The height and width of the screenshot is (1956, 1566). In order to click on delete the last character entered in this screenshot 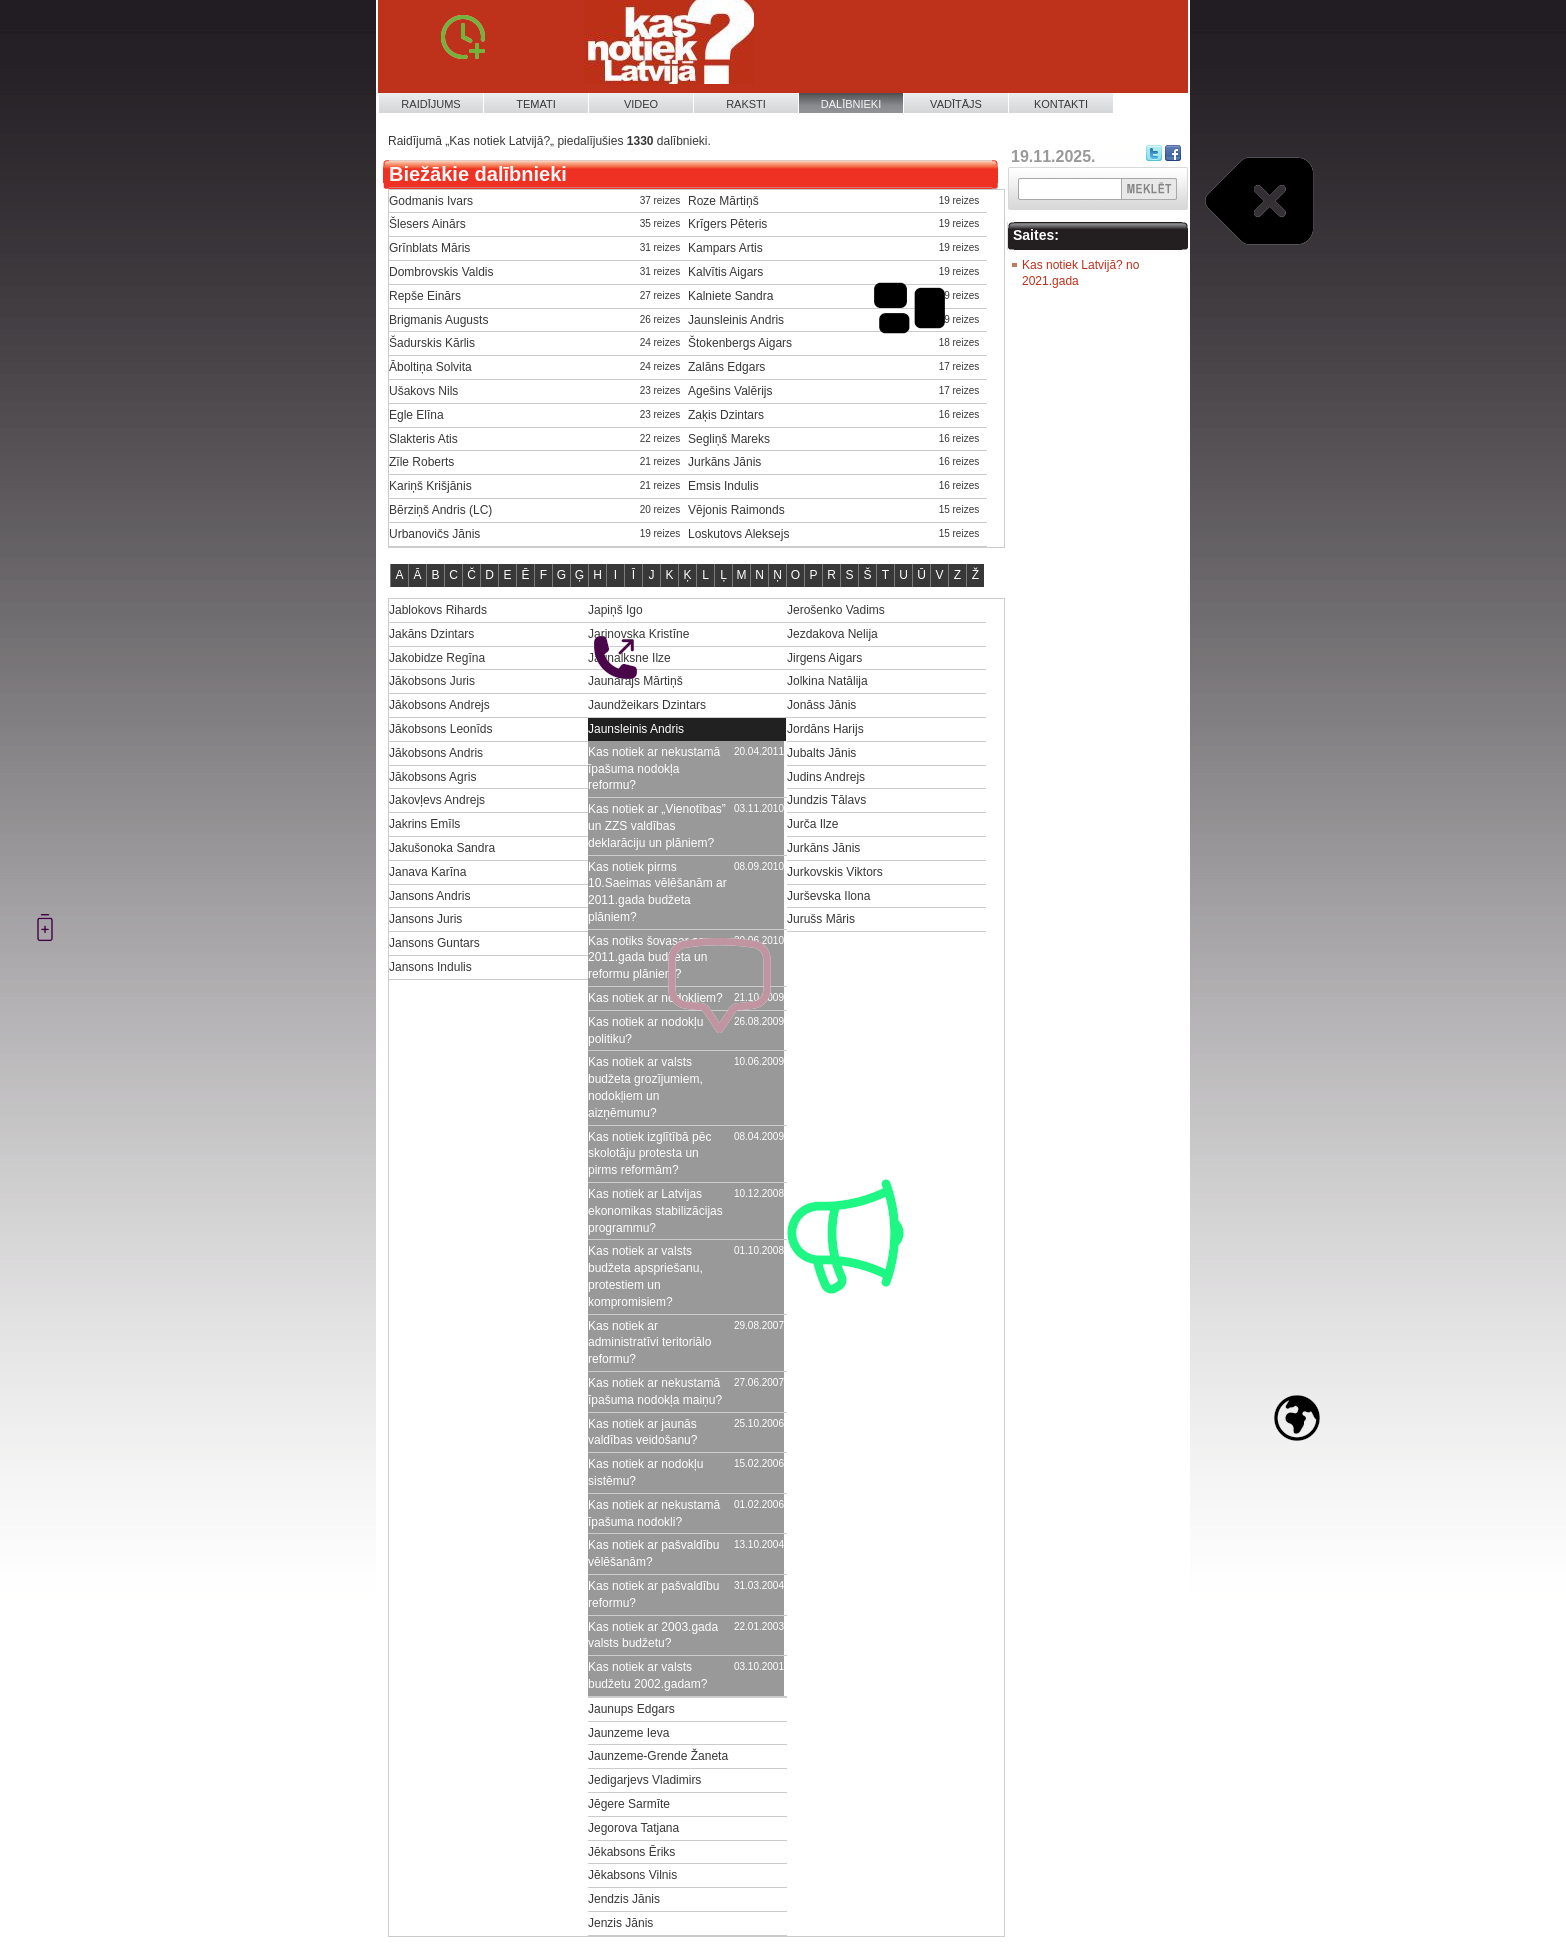, I will do `click(1258, 201)`.